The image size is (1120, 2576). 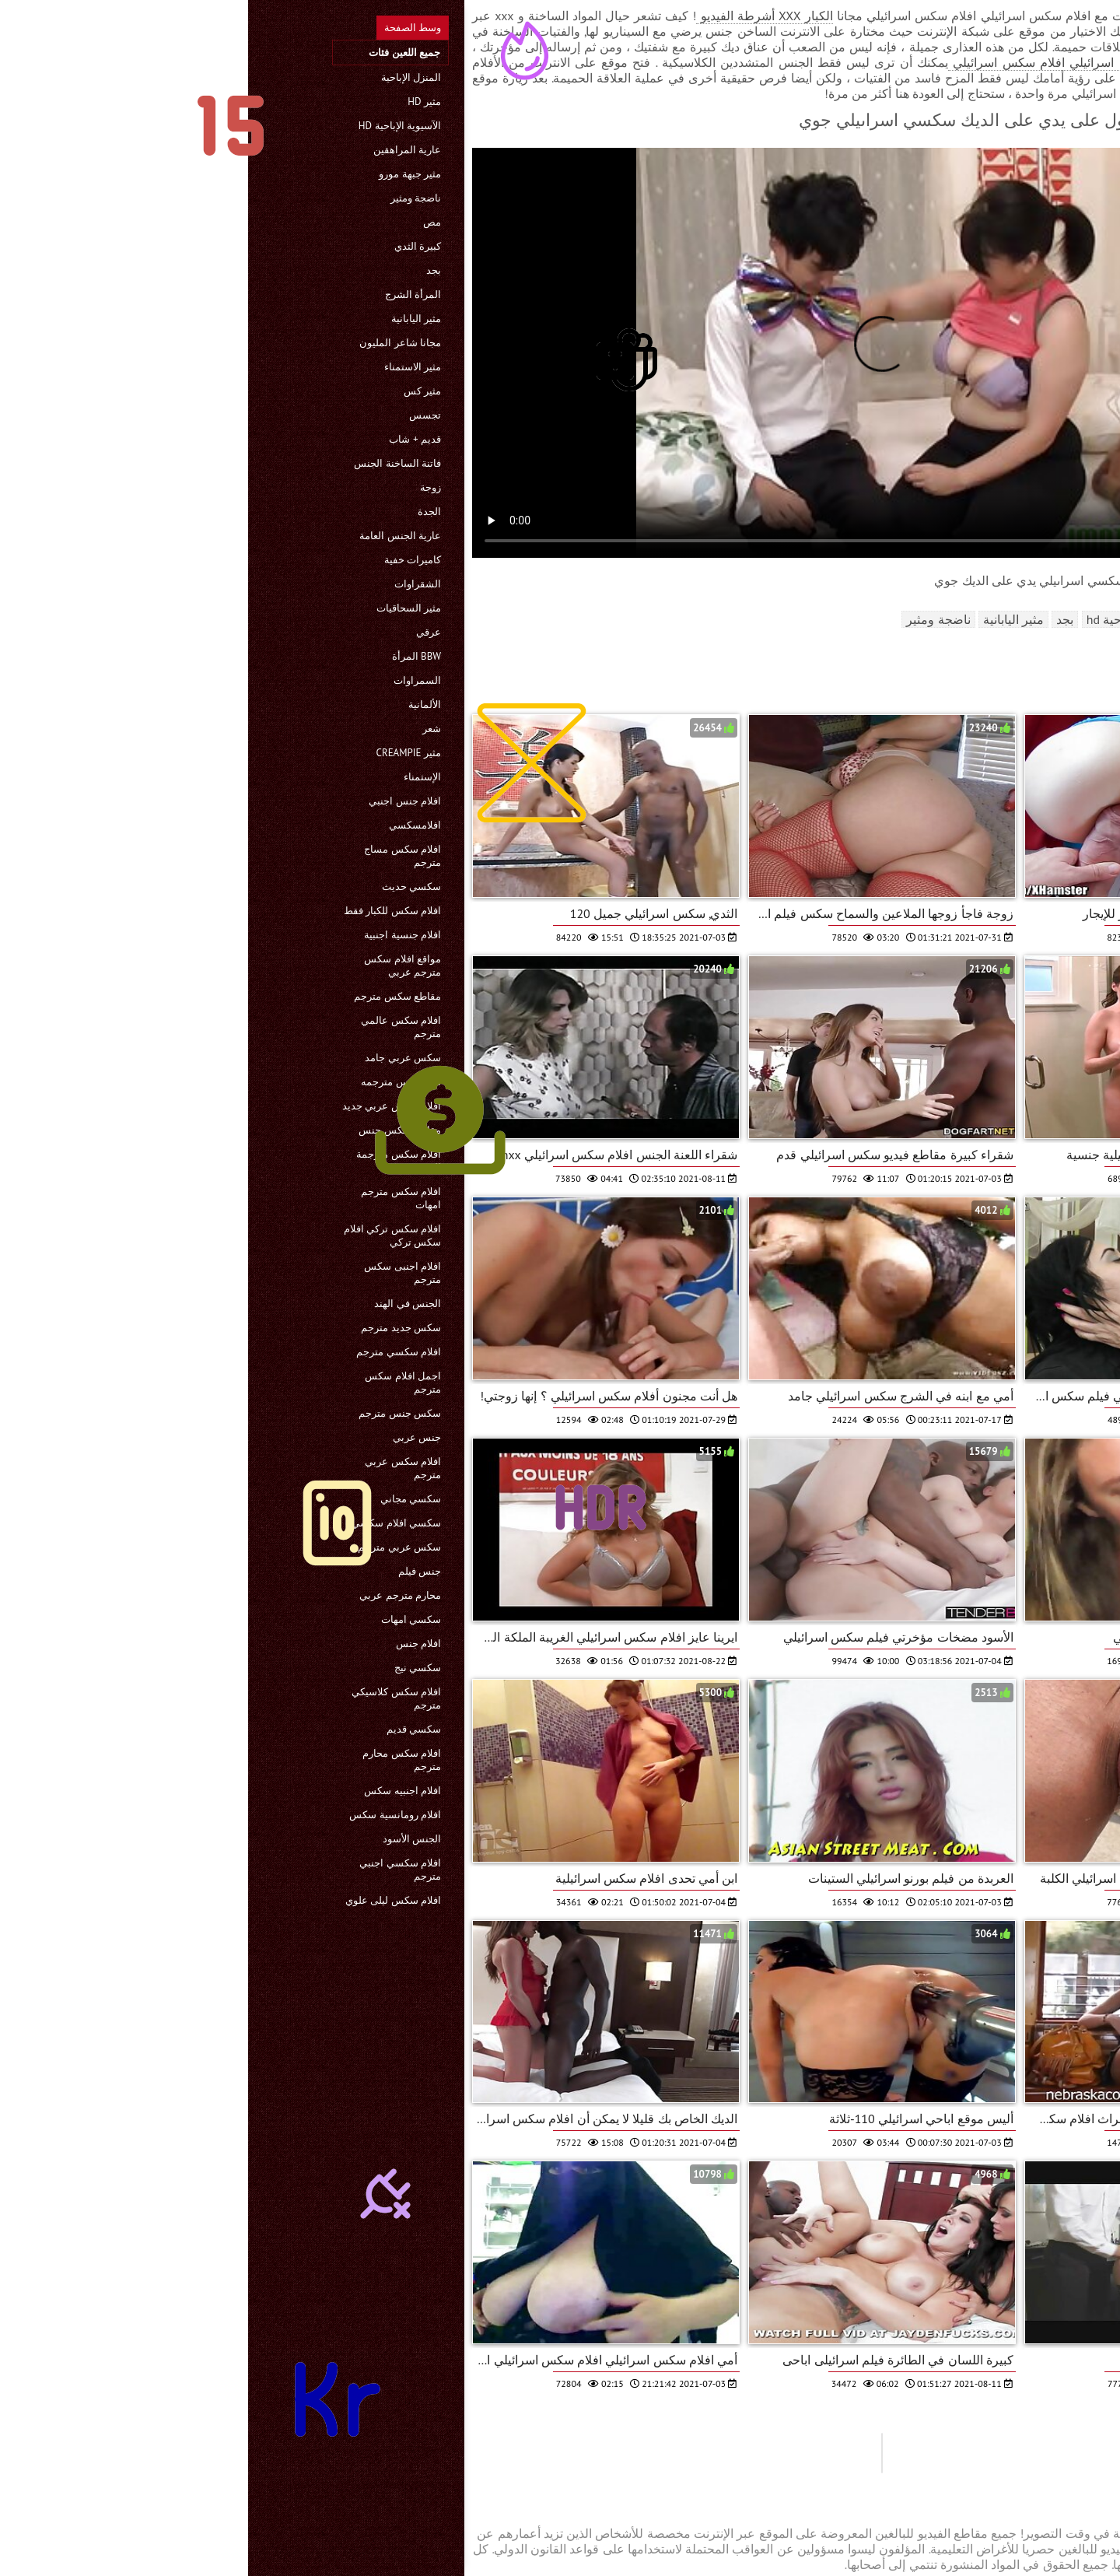 What do you see at coordinates (385, 2193) in the screenshot?
I see `disconnected or unplugged device` at bounding box center [385, 2193].